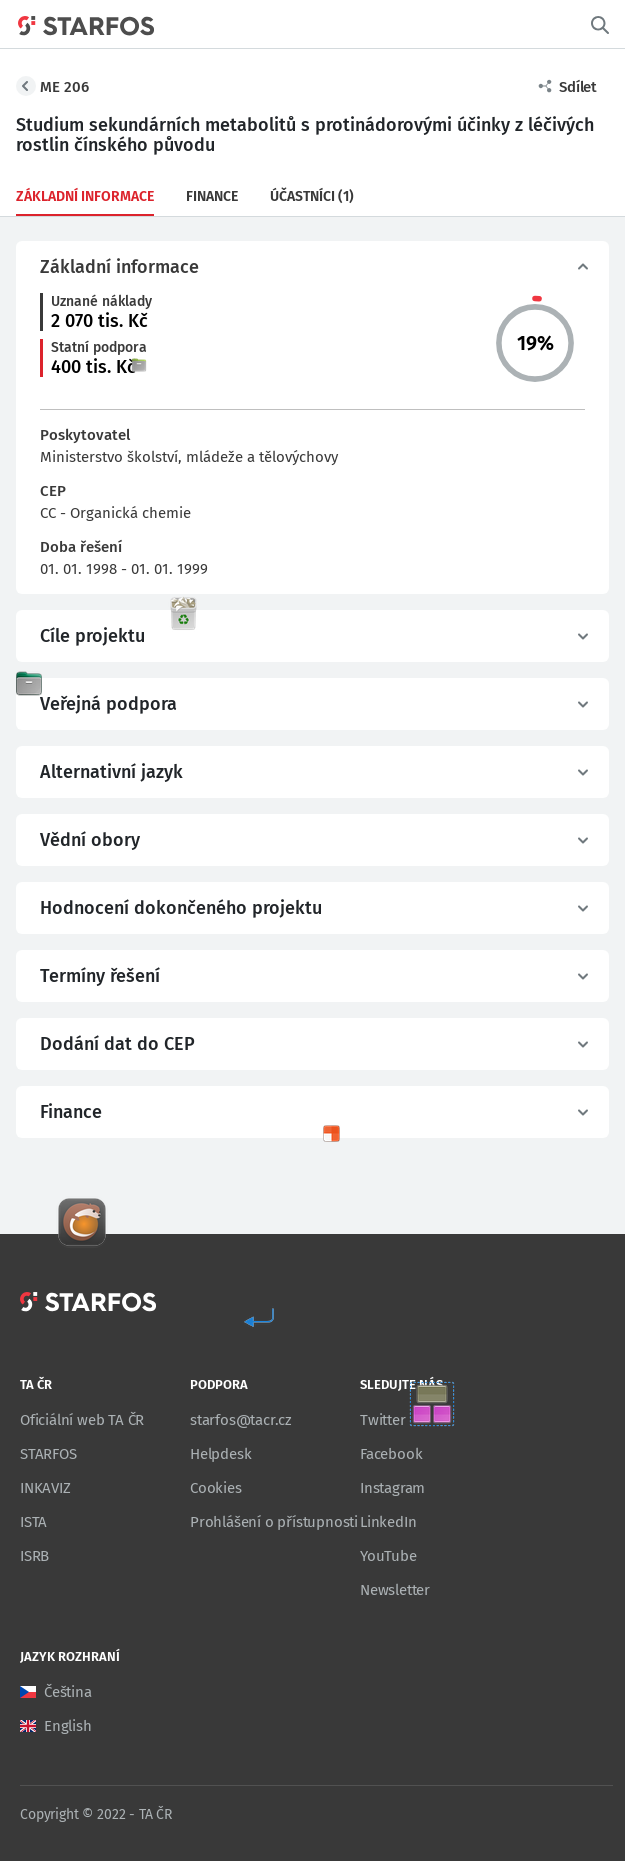 The width and height of the screenshot is (625, 1861). I want to click on open lutris gaming platform, so click(82, 1222).